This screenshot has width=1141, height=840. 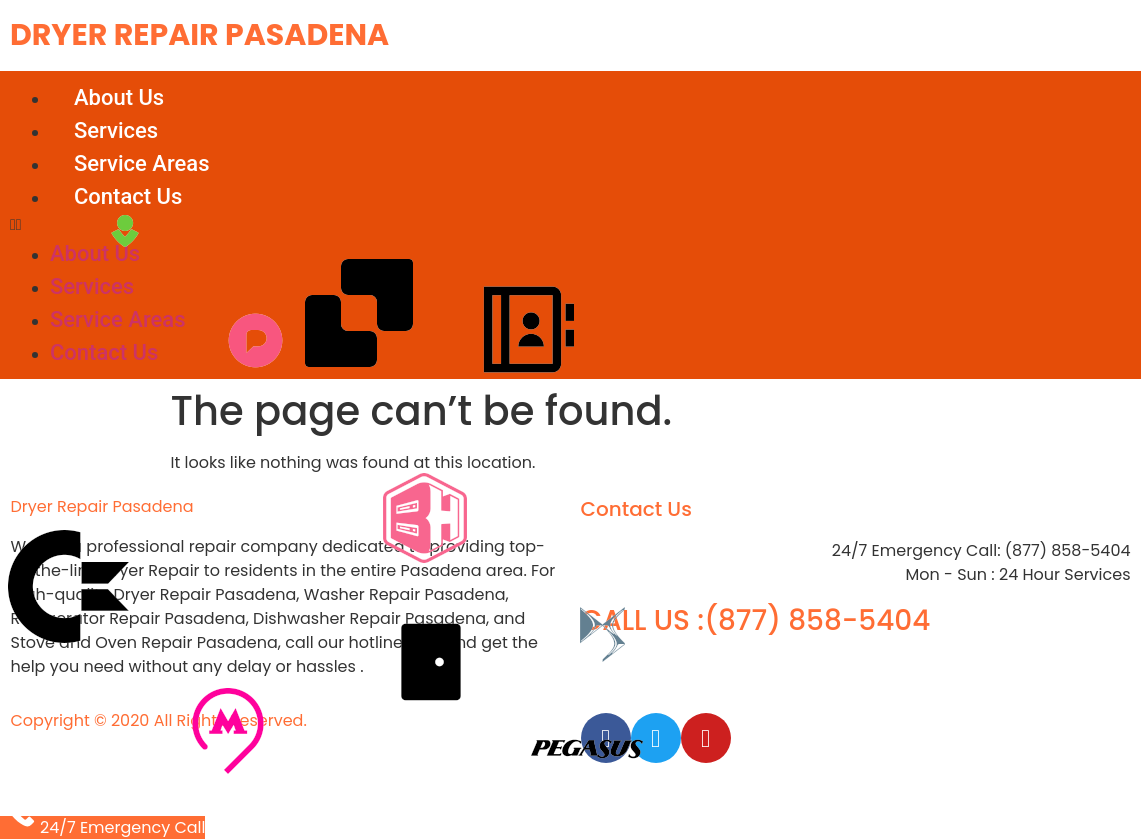 I want to click on open the Moscow Metro app, so click(x=228, y=731).